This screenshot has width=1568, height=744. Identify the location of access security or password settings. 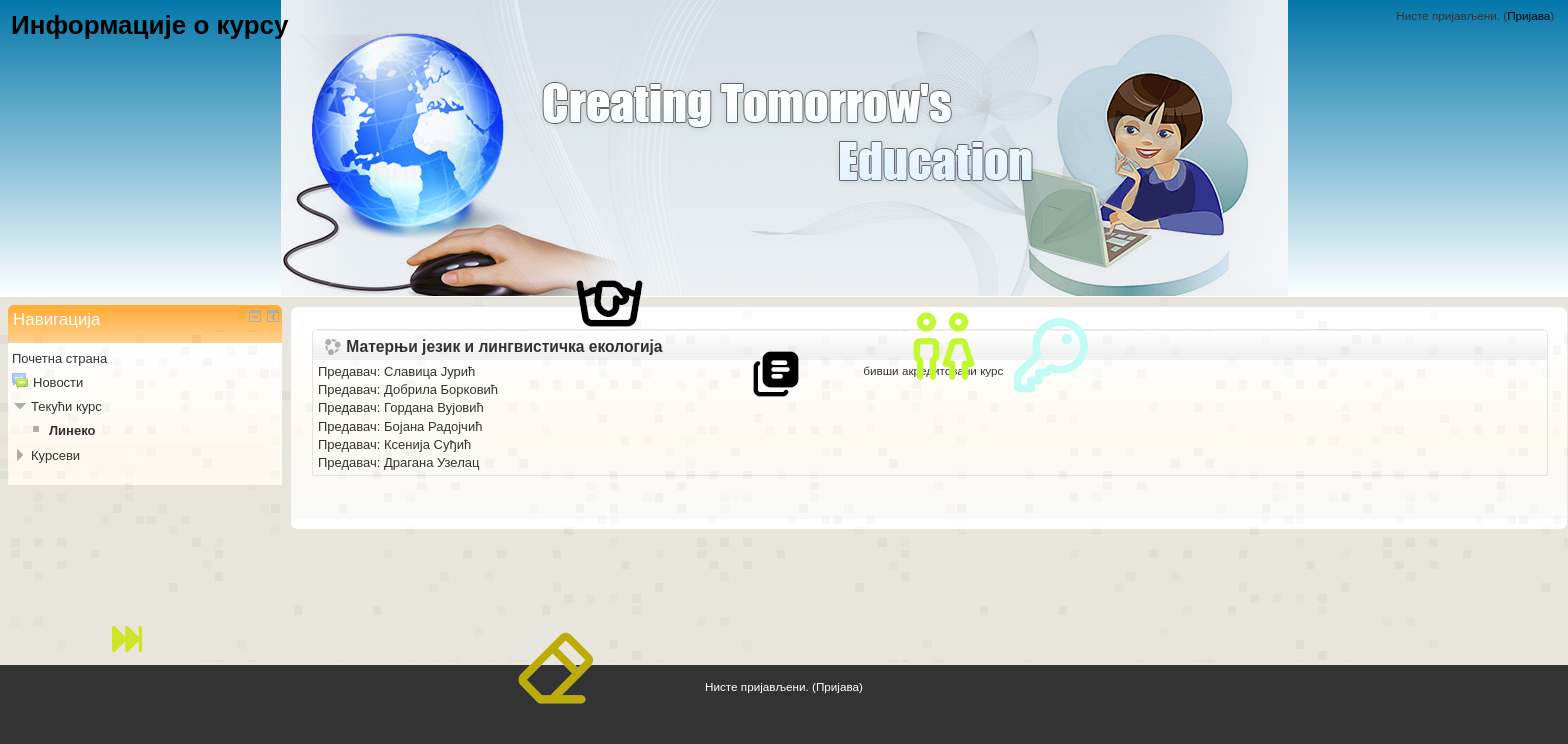
(1049, 356).